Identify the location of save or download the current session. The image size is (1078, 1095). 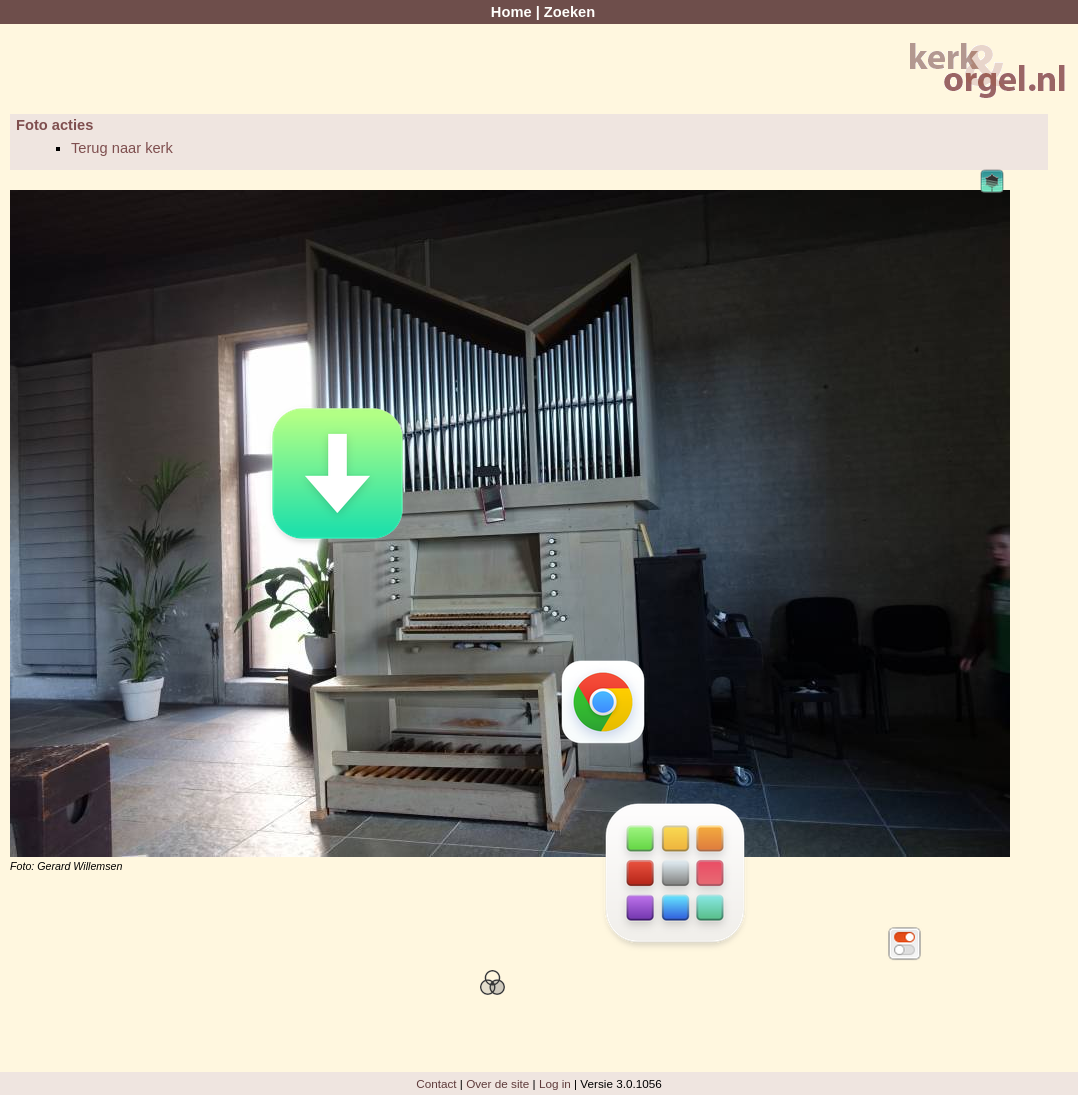
(337, 473).